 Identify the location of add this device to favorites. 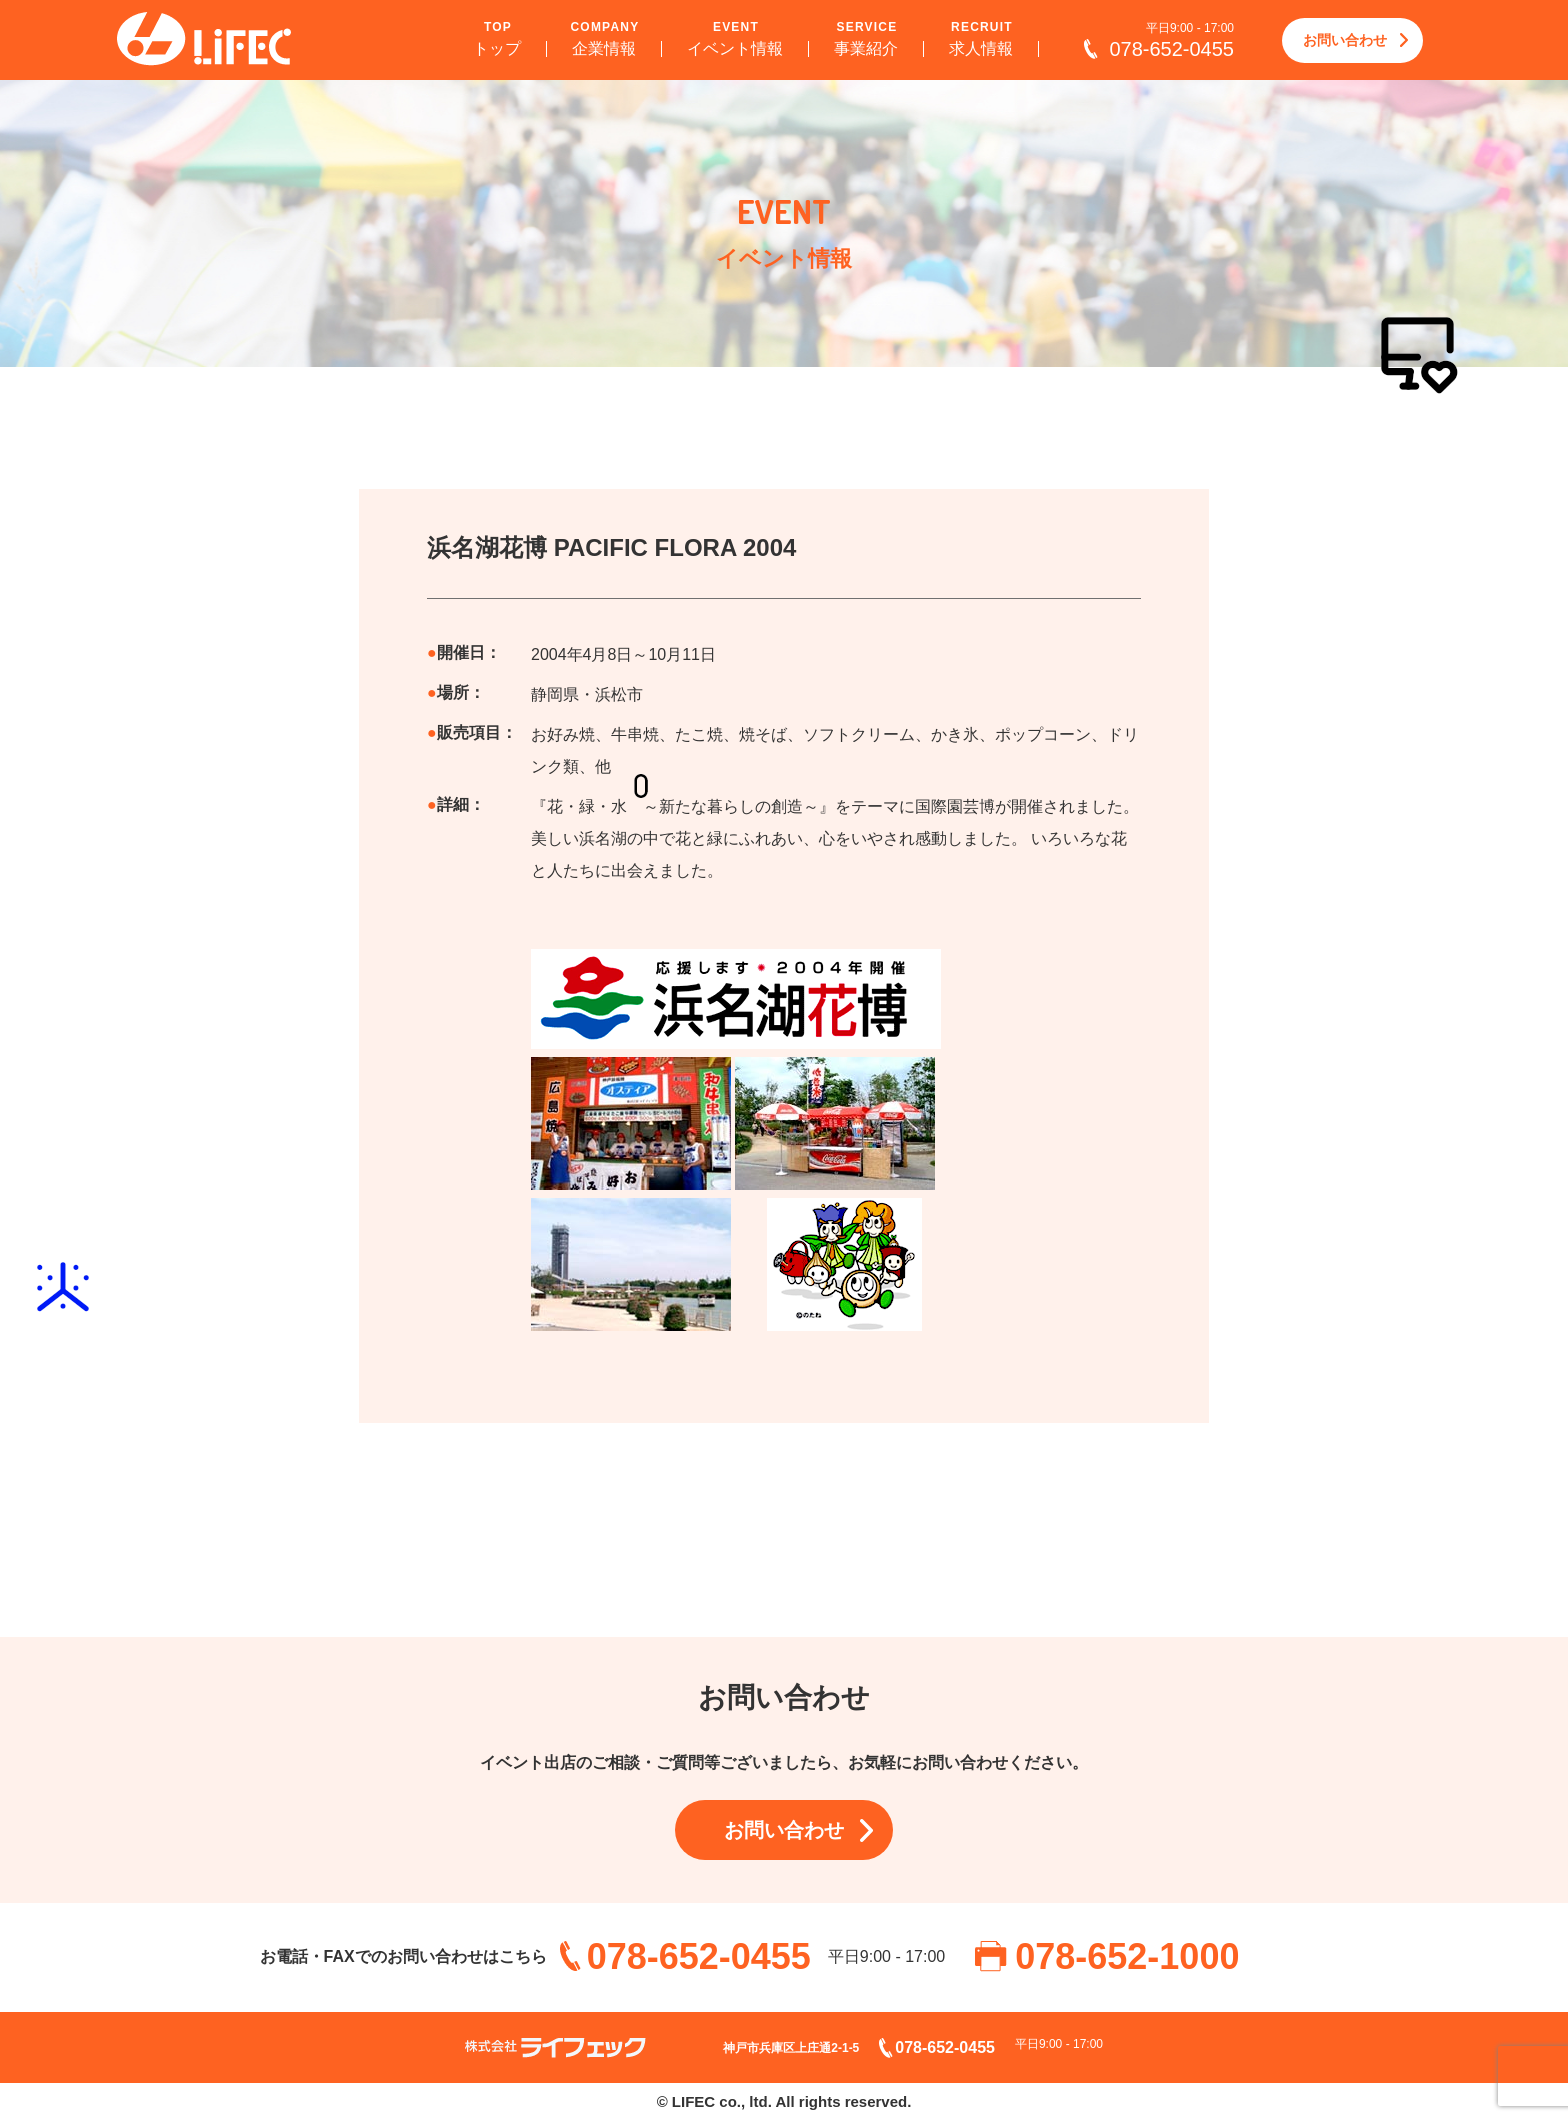
(1417, 353).